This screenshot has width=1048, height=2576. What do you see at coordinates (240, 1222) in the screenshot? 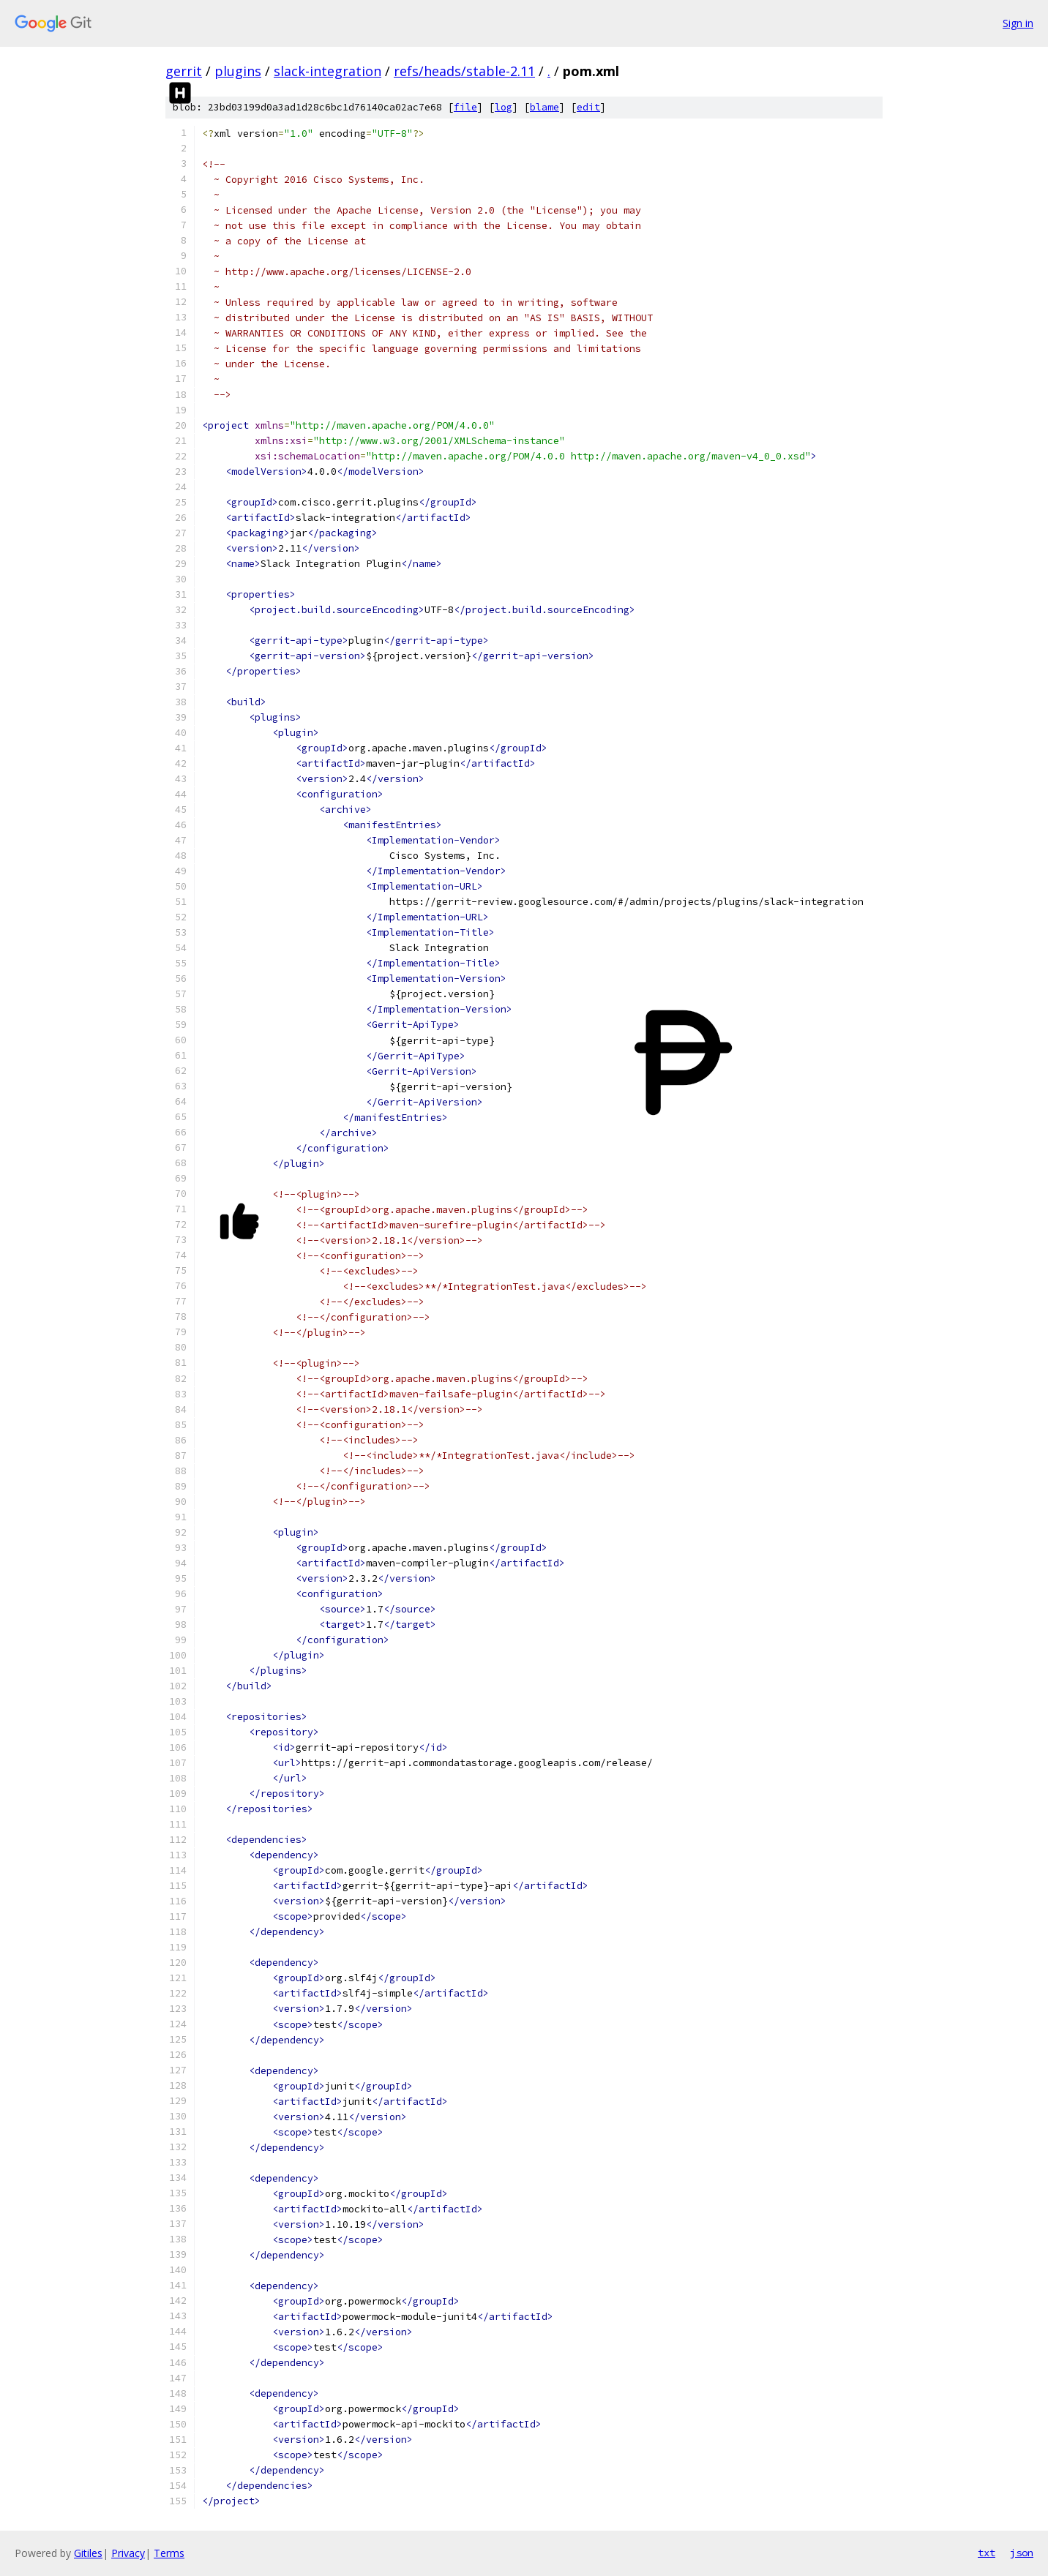
I see `like or upvote content` at bounding box center [240, 1222].